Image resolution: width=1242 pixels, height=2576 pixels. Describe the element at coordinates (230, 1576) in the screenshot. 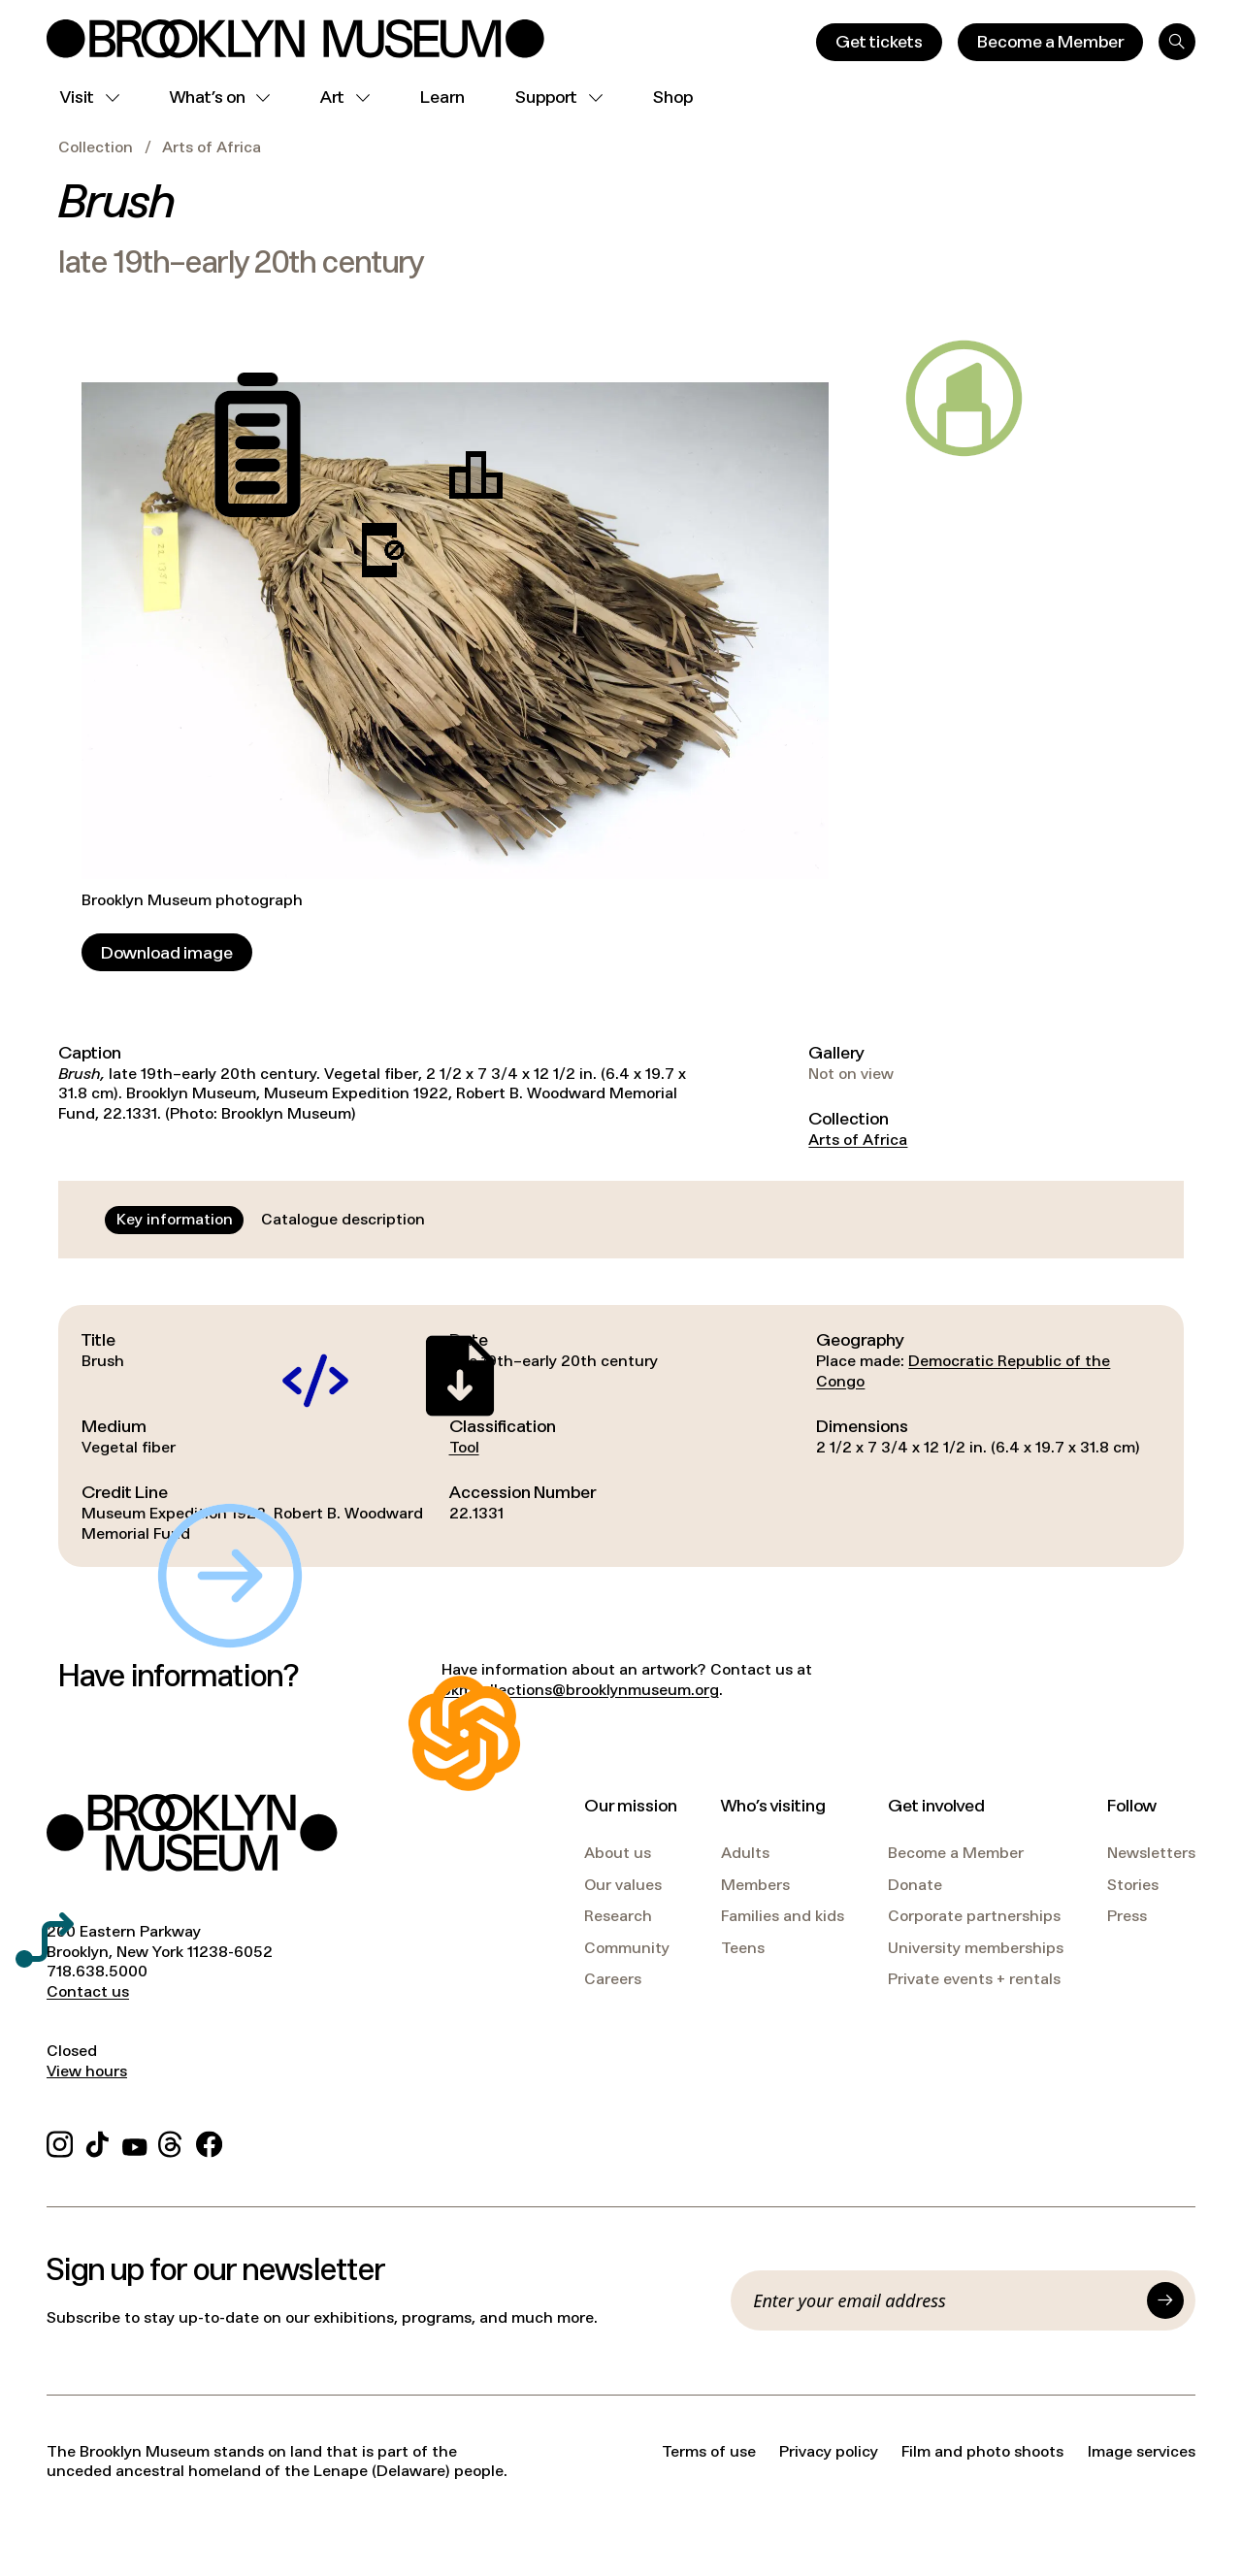

I see `proceed to the next step` at that location.